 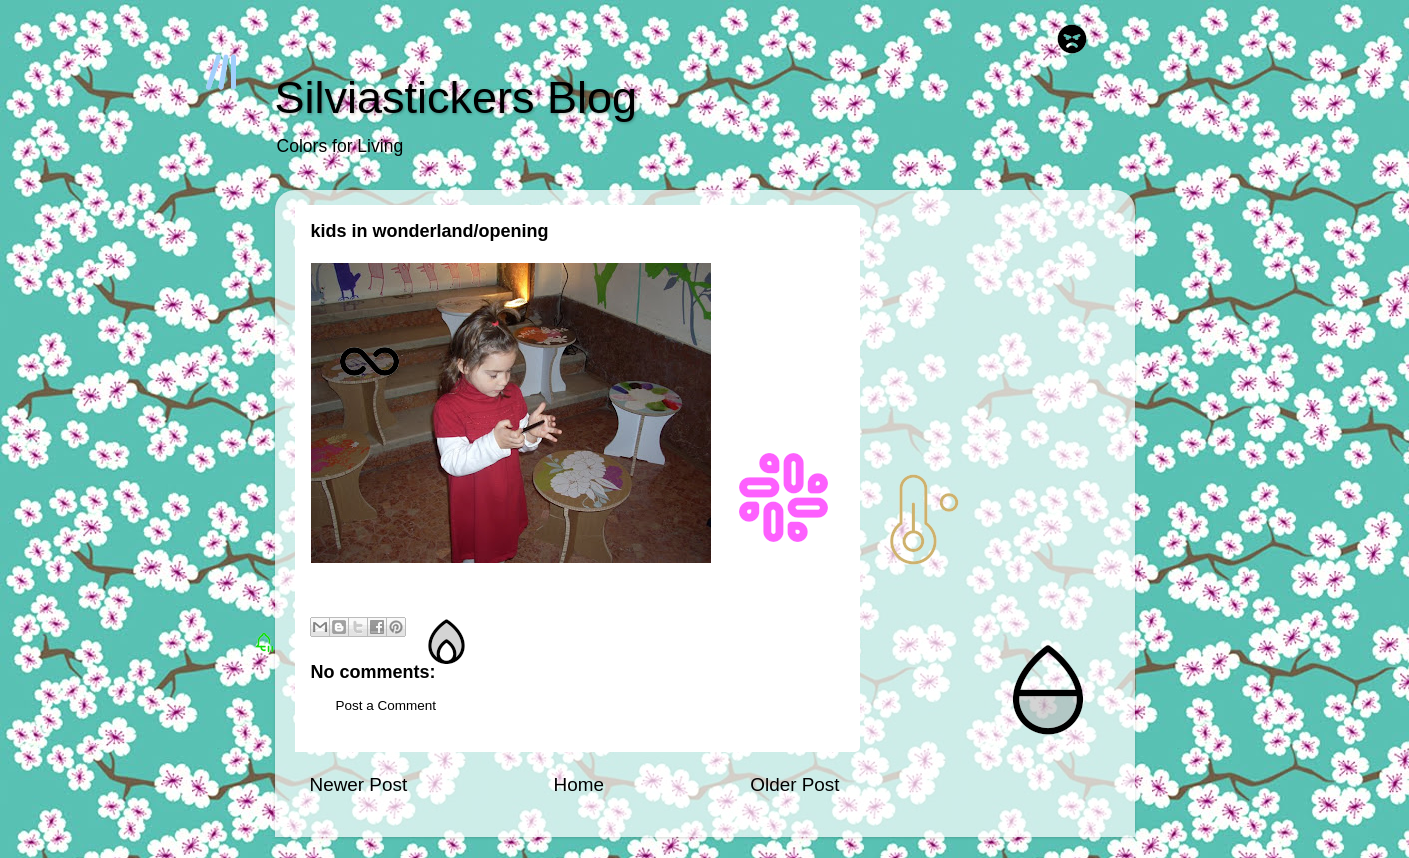 I want to click on indicates a stack of leaning books or documents, so click(x=221, y=72).